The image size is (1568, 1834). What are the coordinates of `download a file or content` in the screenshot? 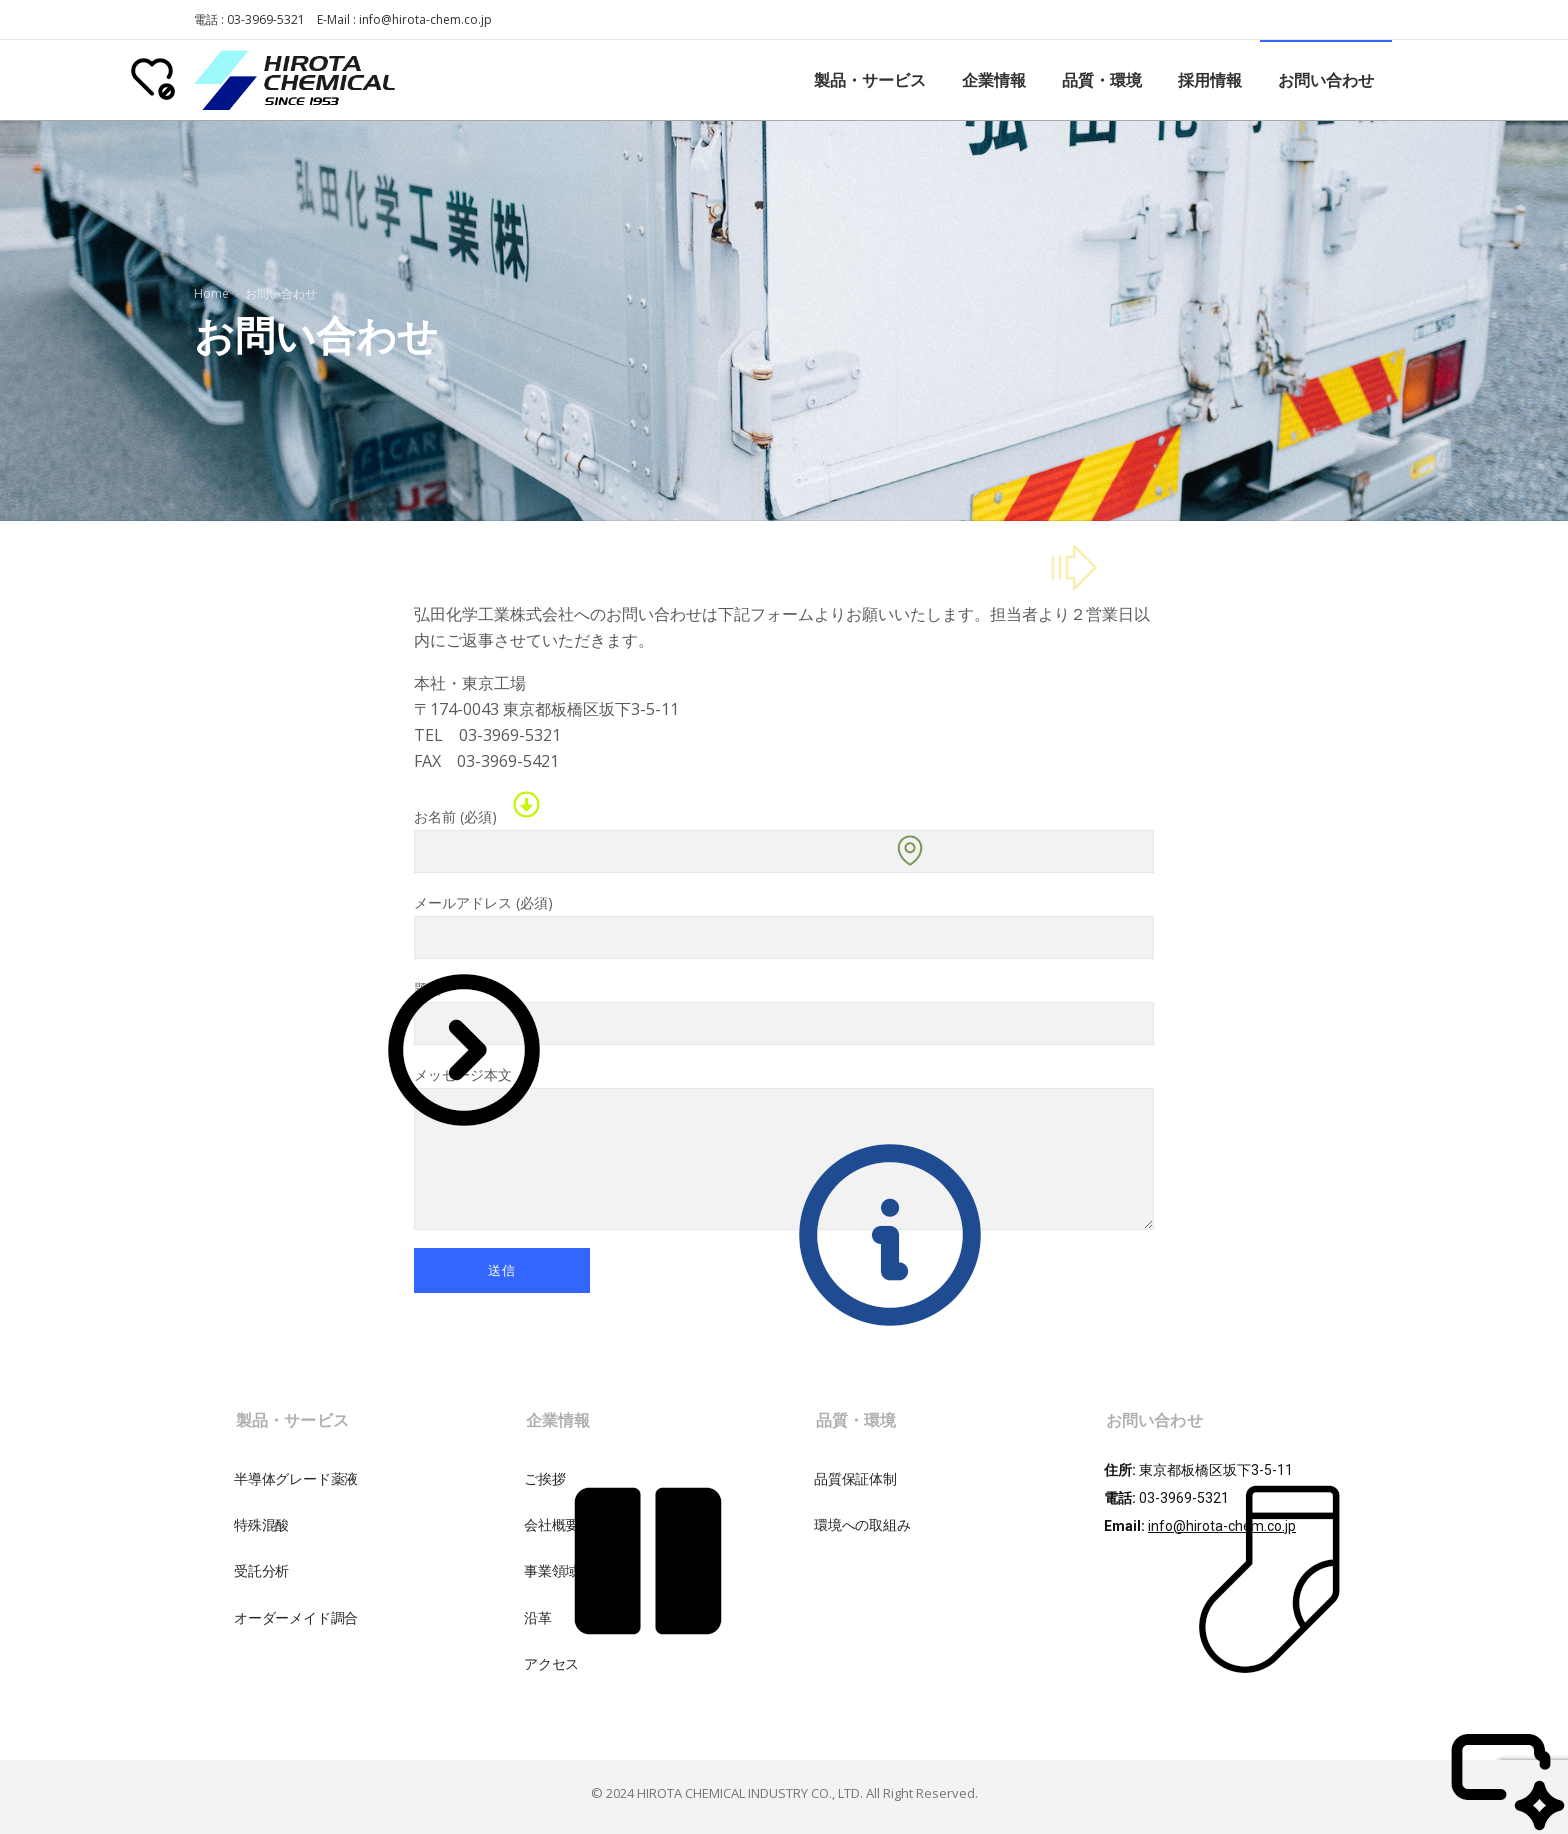 It's located at (526, 804).